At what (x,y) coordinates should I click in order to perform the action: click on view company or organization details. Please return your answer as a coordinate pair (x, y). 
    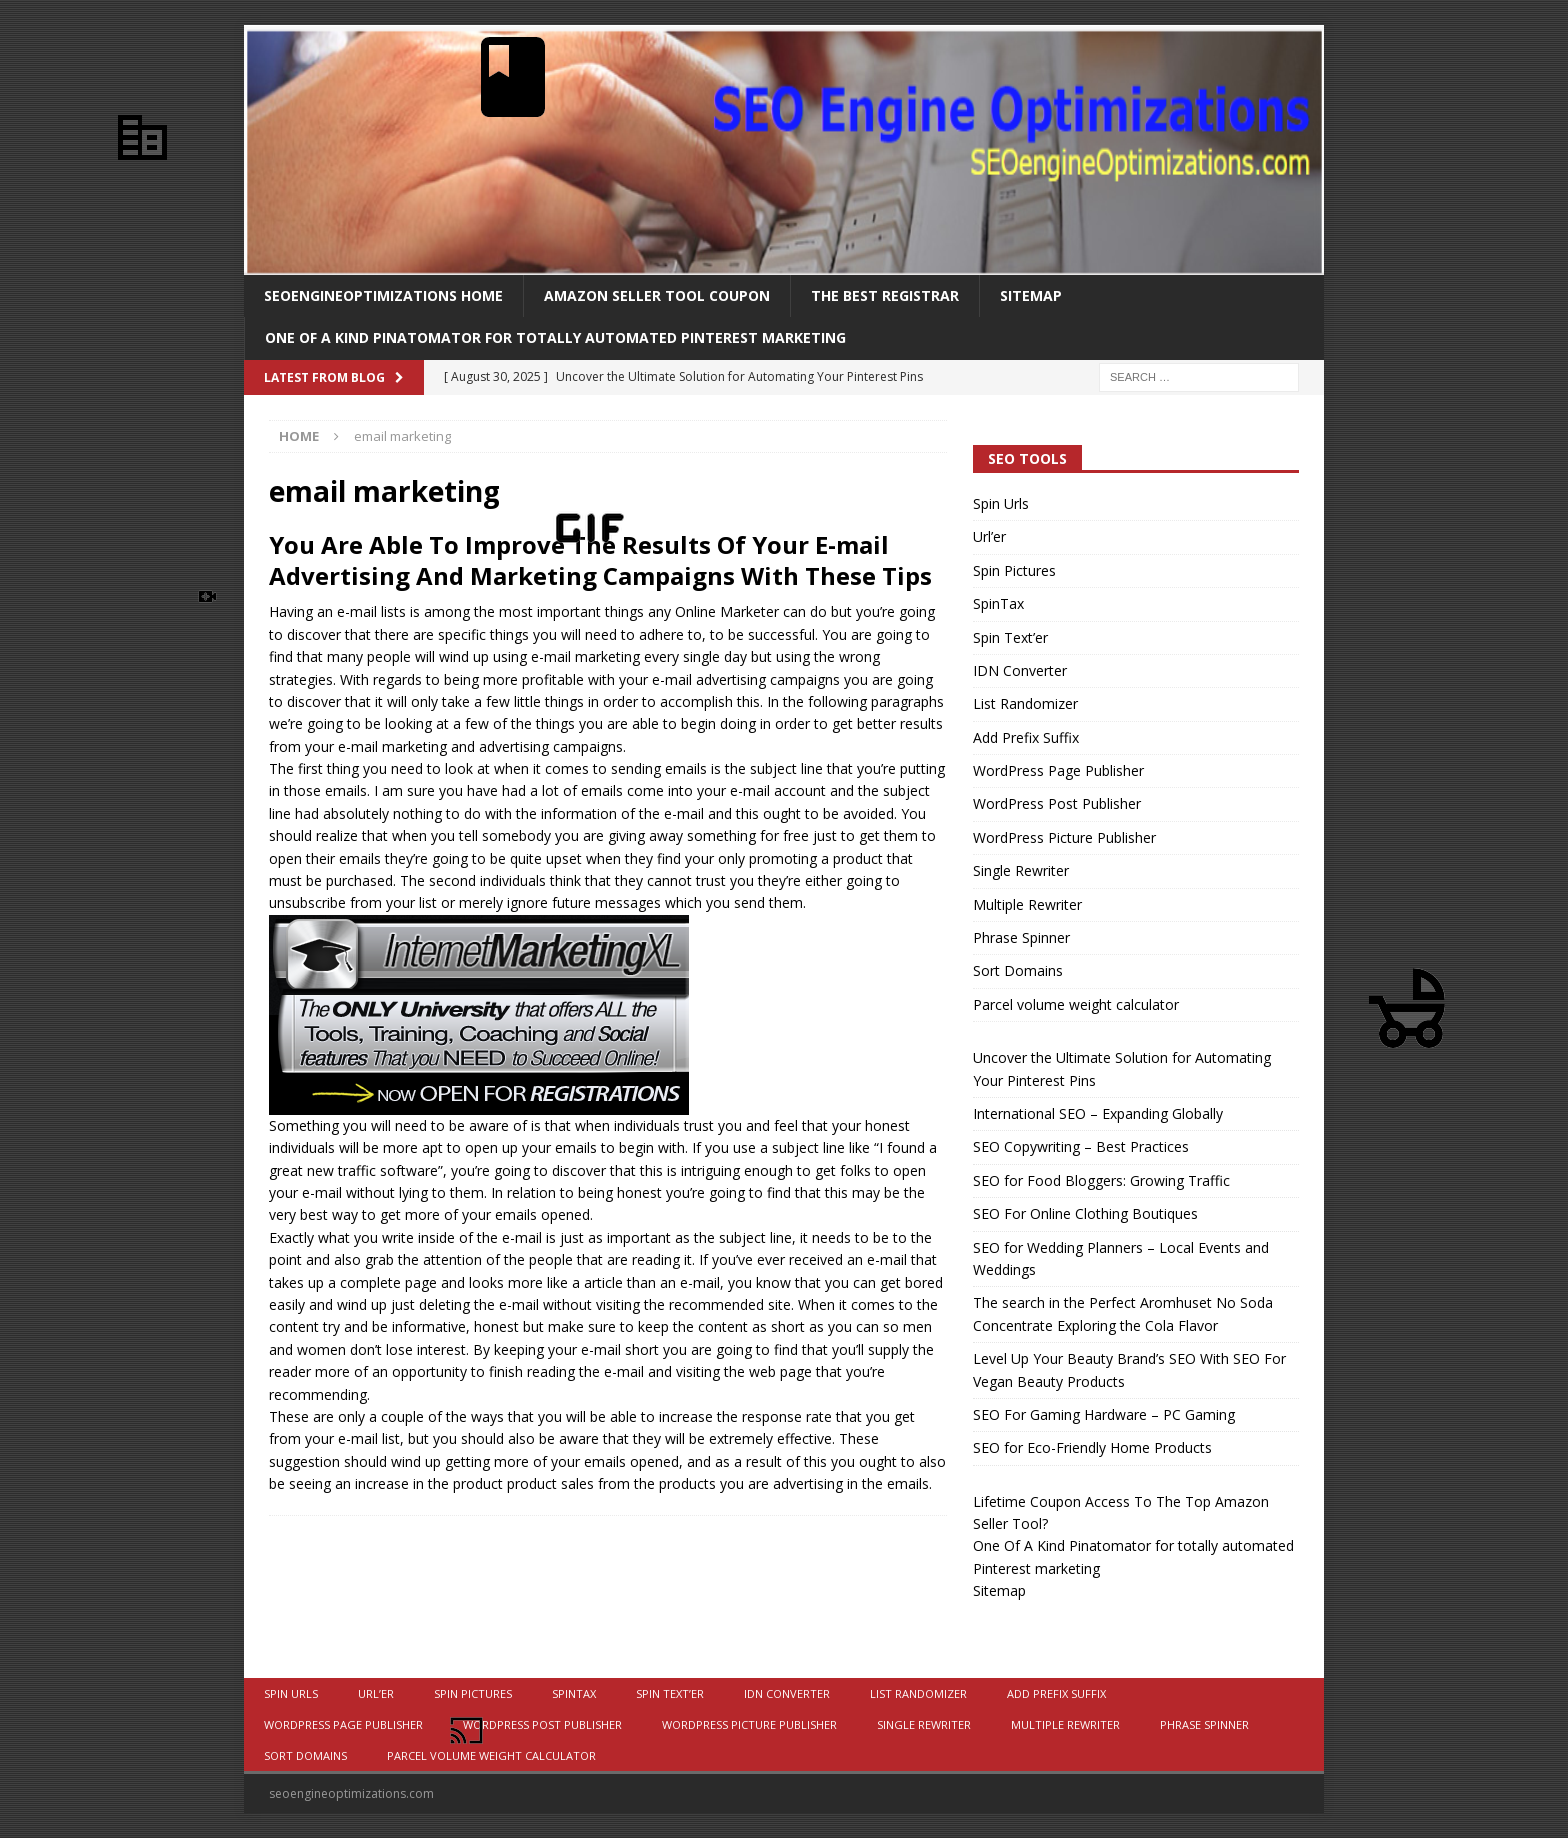
    Looking at the image, I should click on (142, 137).